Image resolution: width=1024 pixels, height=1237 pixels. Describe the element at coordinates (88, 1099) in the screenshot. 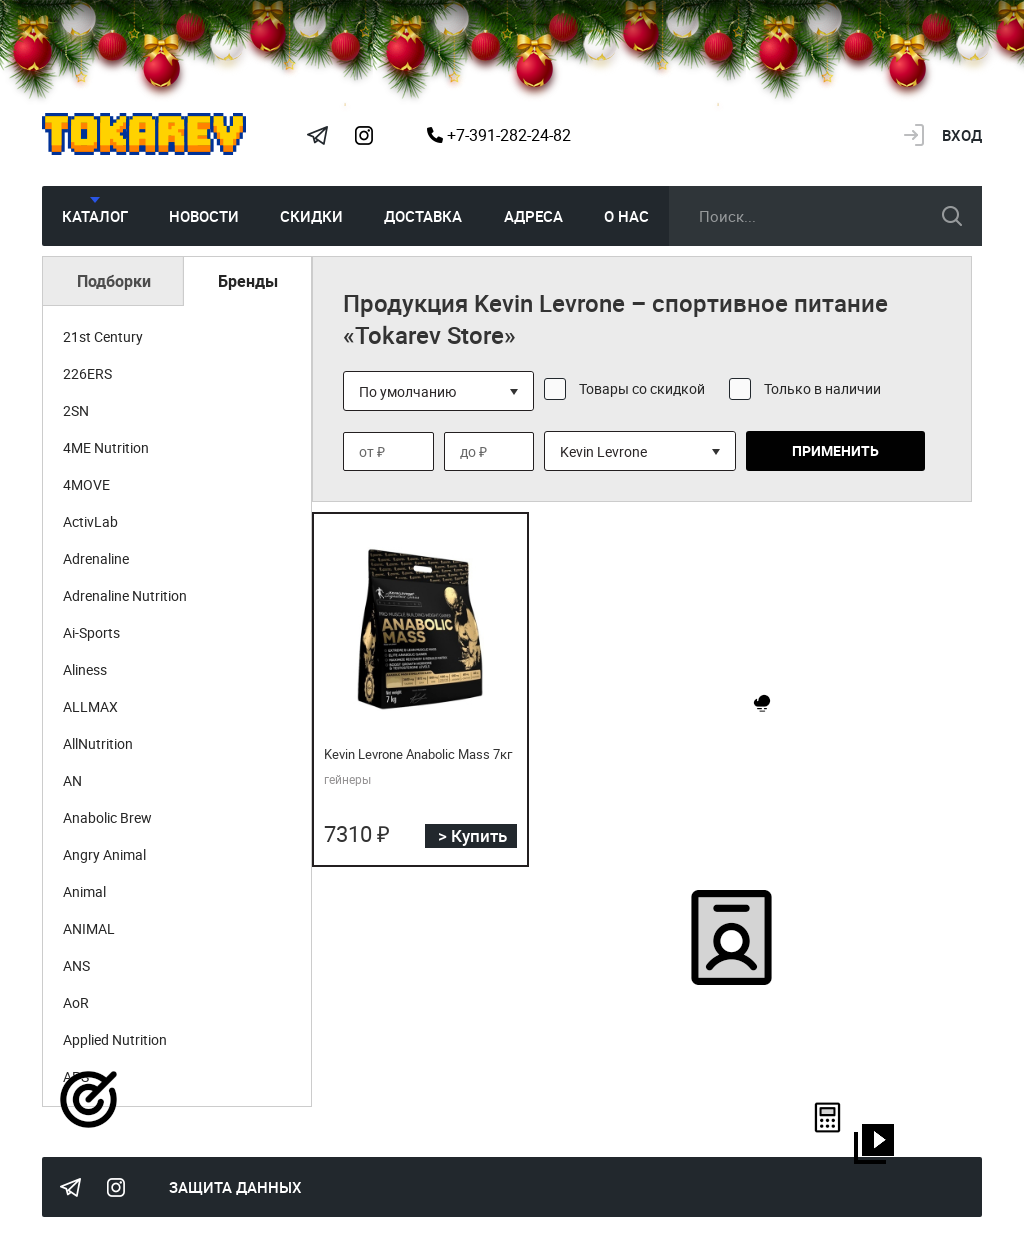

I see `set a goal or target` at that location.